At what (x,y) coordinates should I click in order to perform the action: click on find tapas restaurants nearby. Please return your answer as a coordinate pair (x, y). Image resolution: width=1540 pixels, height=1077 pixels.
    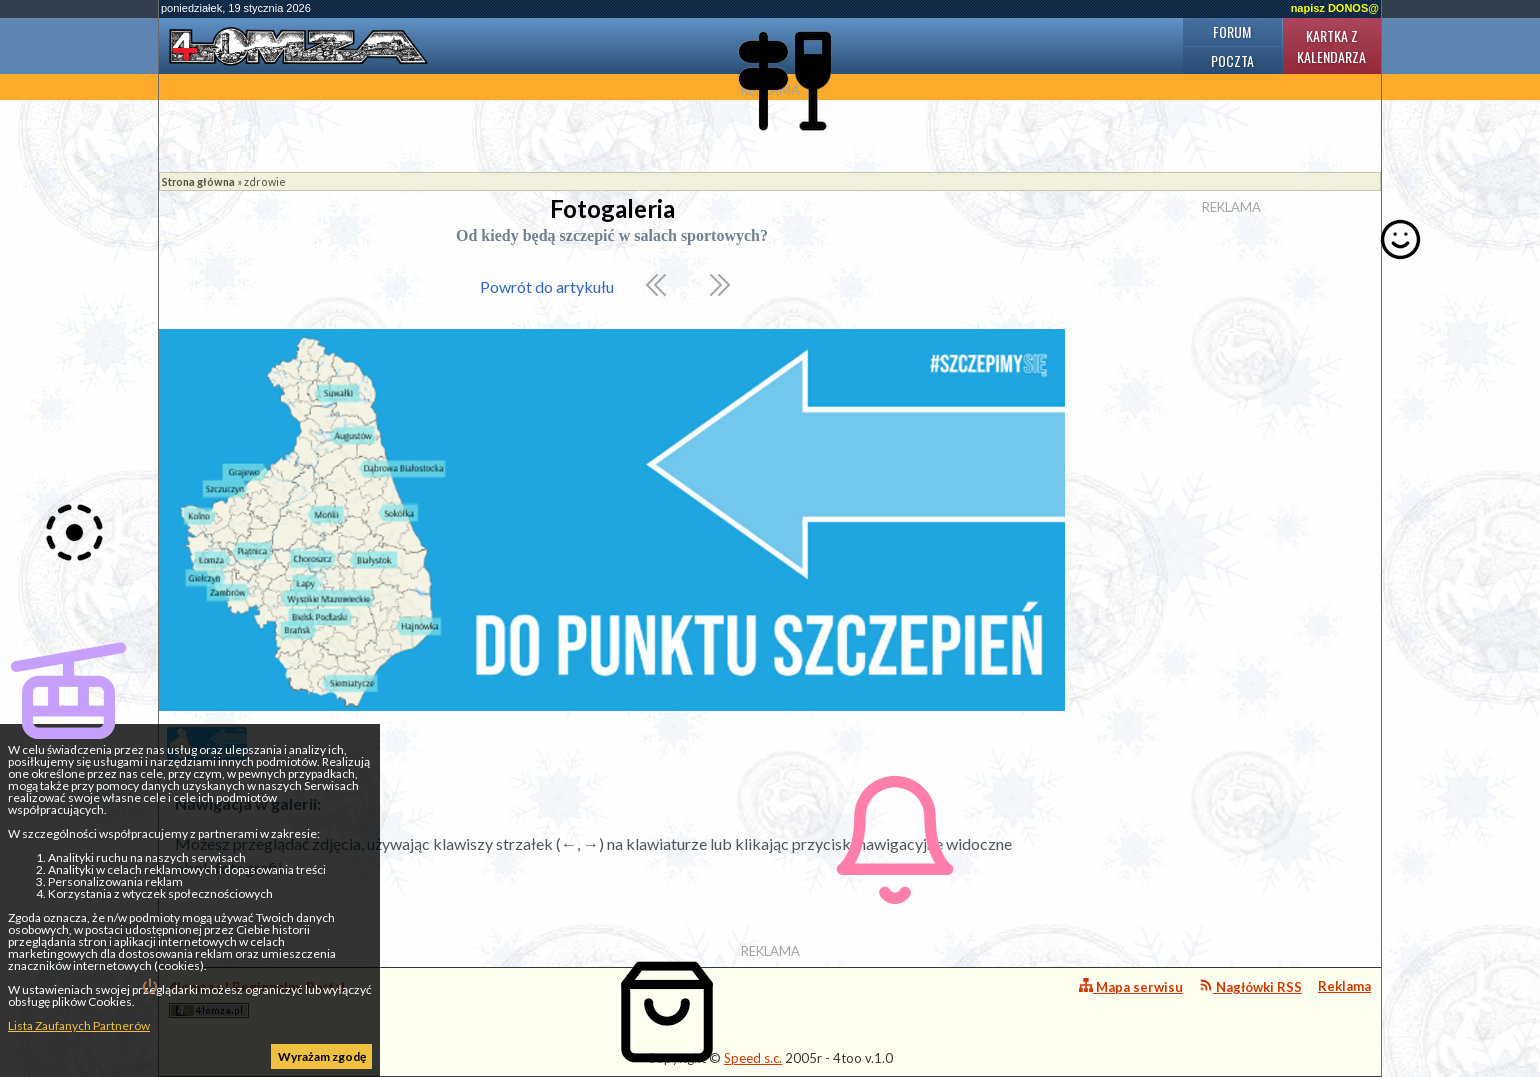
    Looking at the image, I should click on (786, 81).